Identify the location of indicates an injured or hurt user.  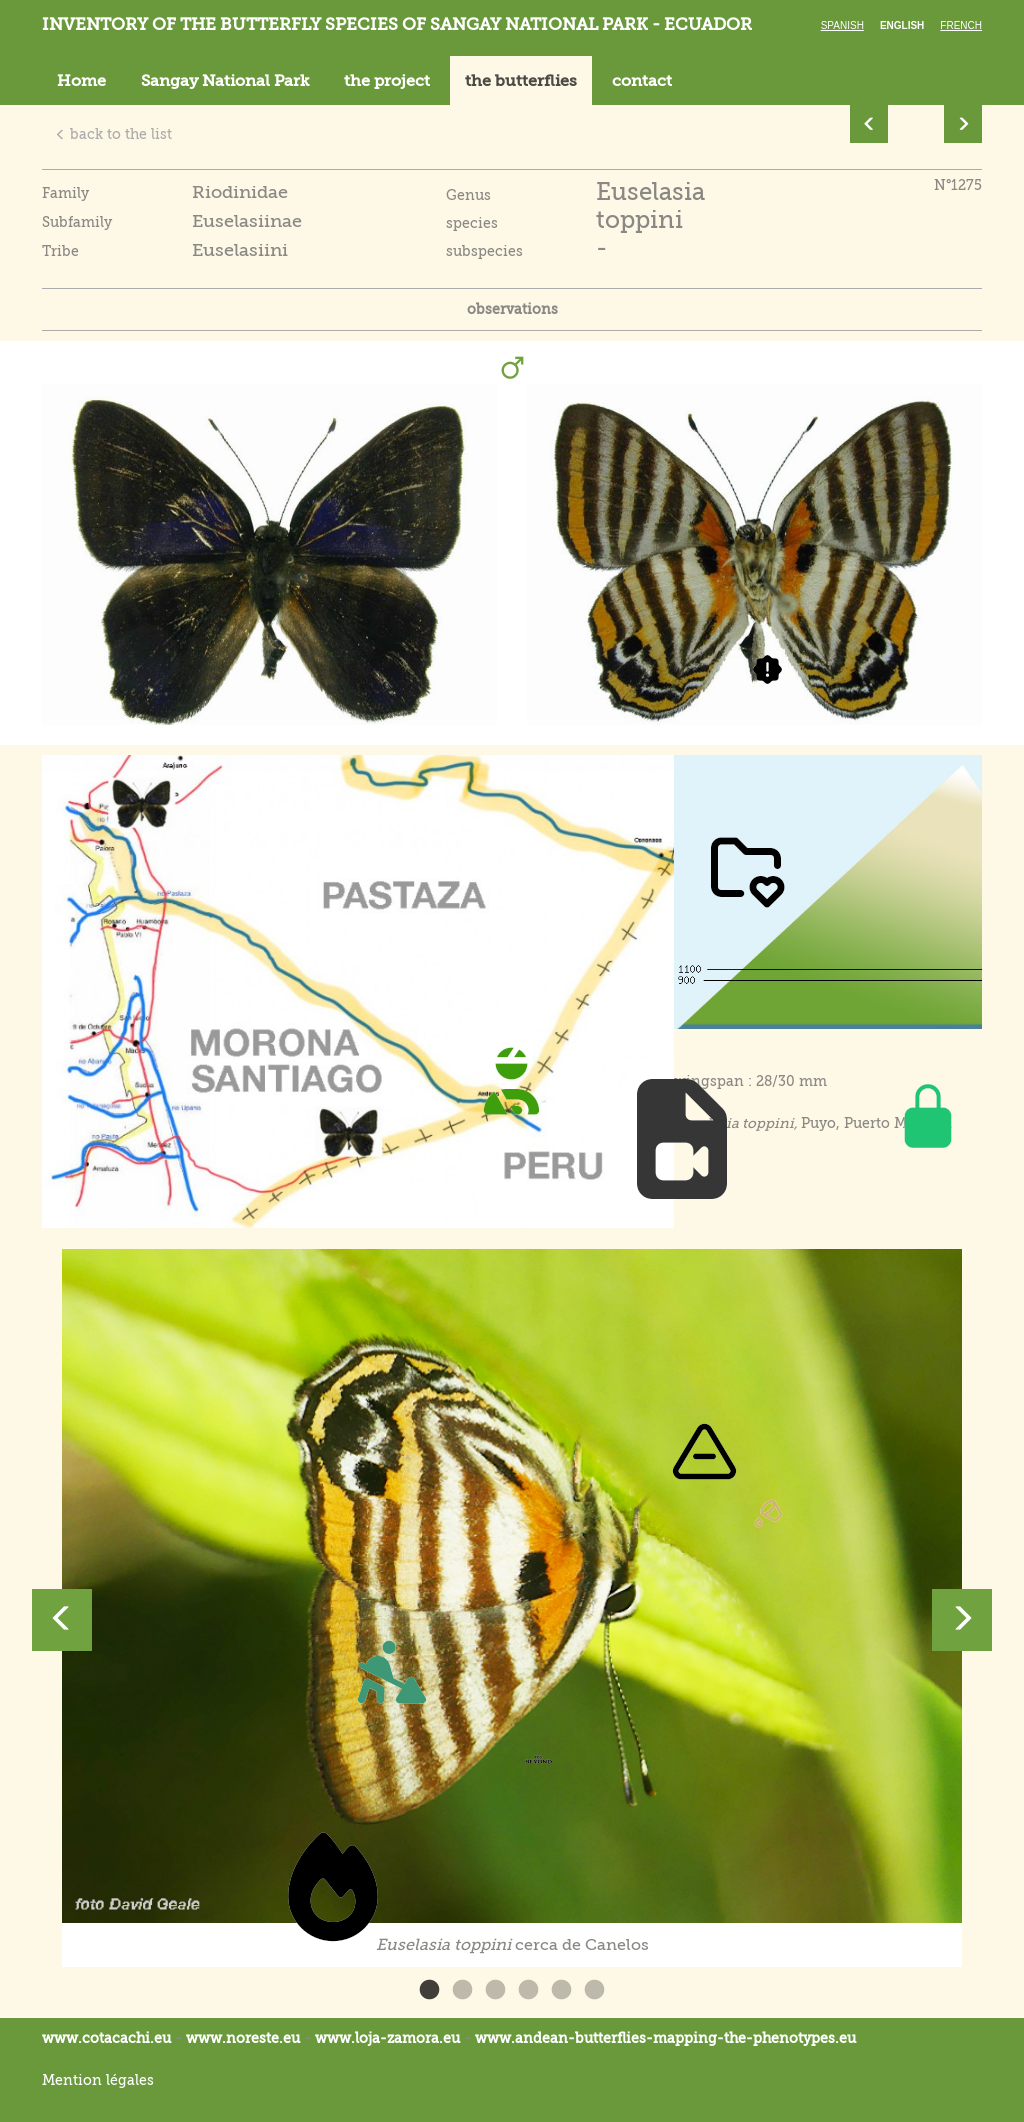
(511, 1080).